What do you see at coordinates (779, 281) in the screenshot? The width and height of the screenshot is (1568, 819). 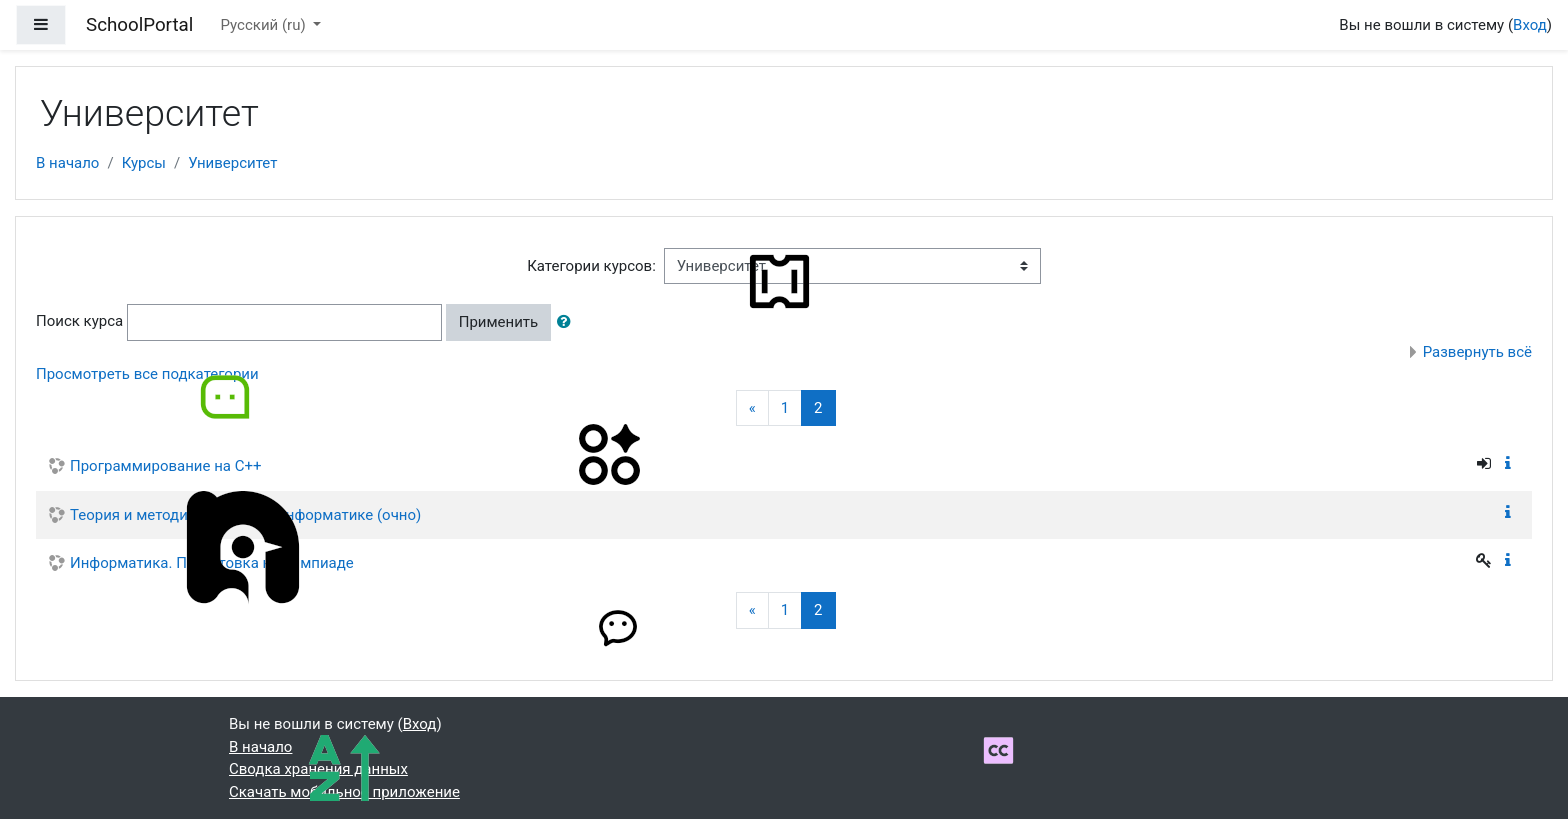 I see `view available coupons or vouchers` at bounding box center [779, 281].